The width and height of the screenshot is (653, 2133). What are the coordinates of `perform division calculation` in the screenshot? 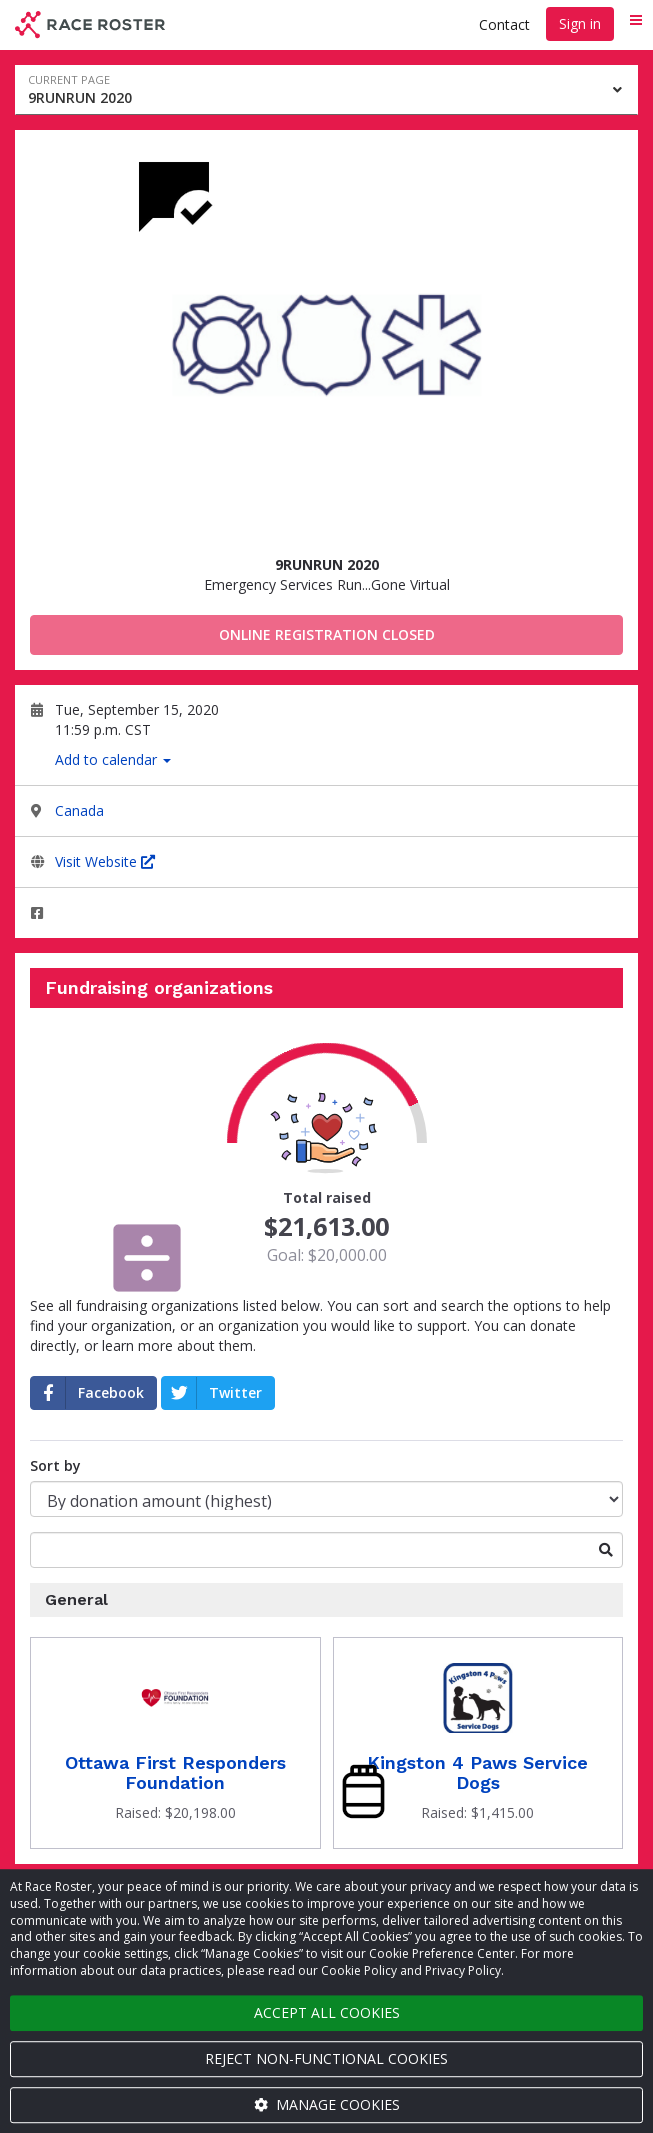 It's located at (147, 1258).